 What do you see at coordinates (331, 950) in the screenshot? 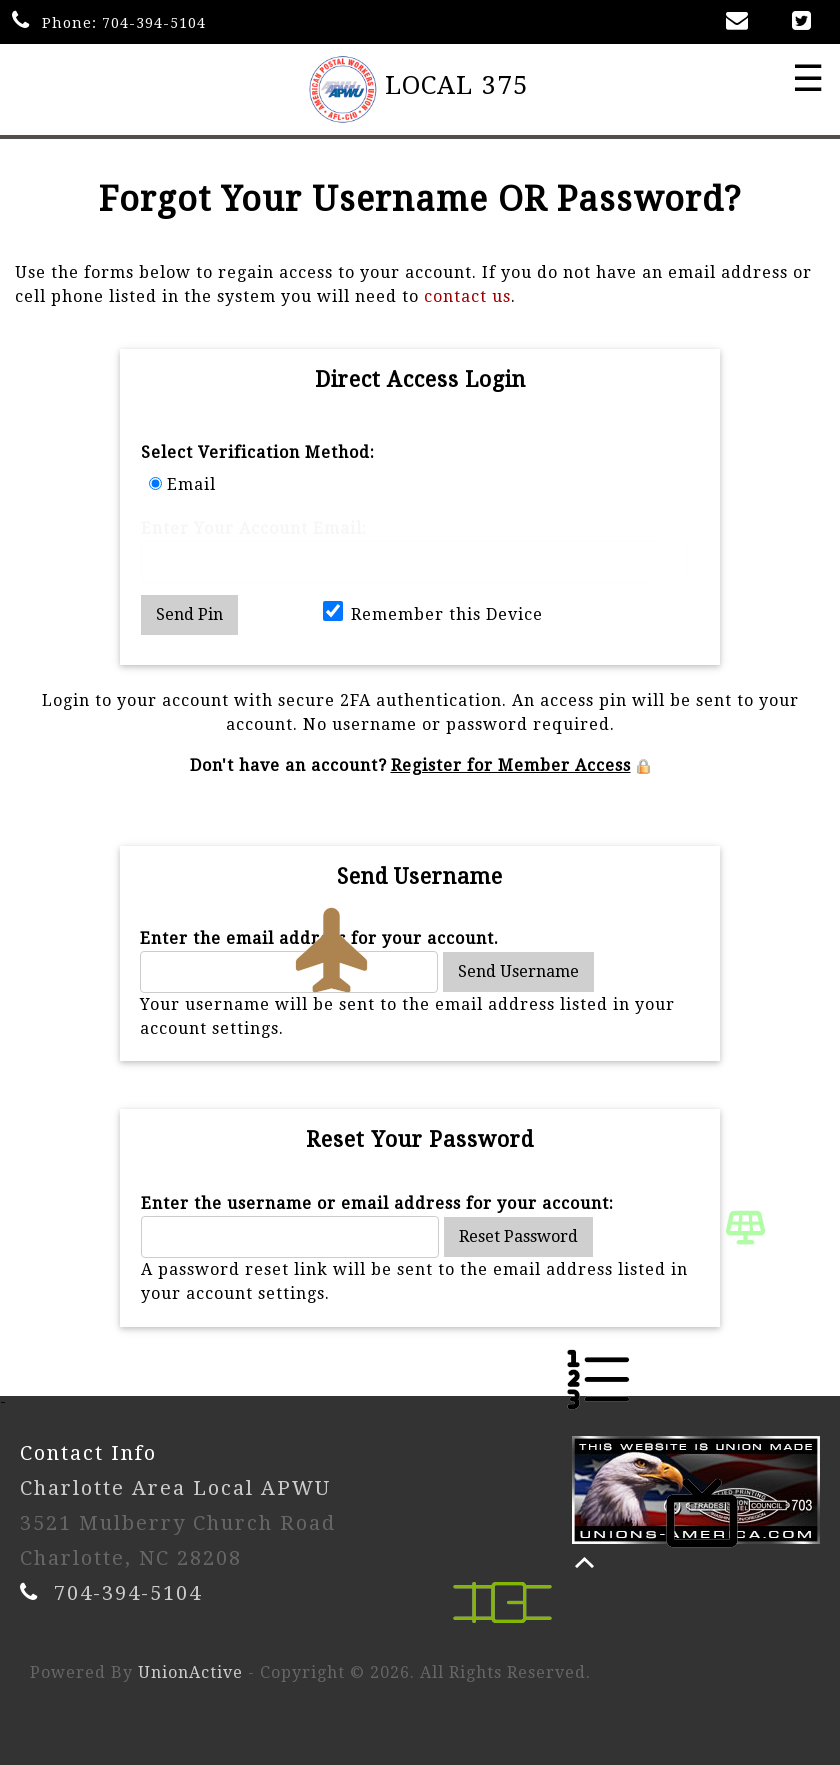
I see `book or search for flights` at bounding box center [331, 950].